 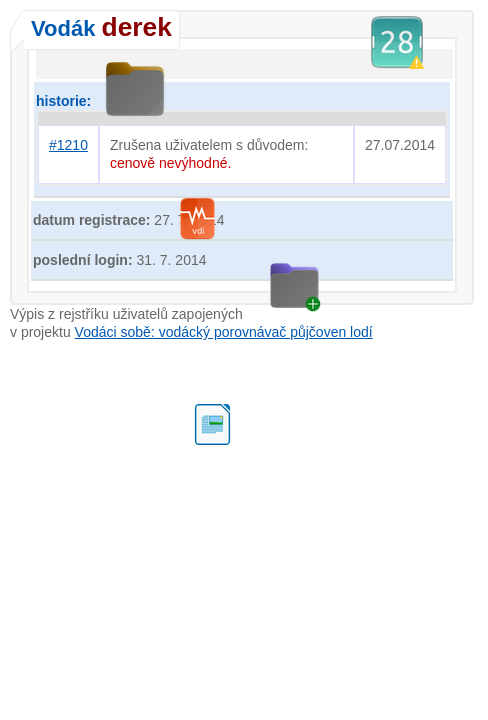 I want to click on open a libreoffice writer document, so click(x=212, y=424).